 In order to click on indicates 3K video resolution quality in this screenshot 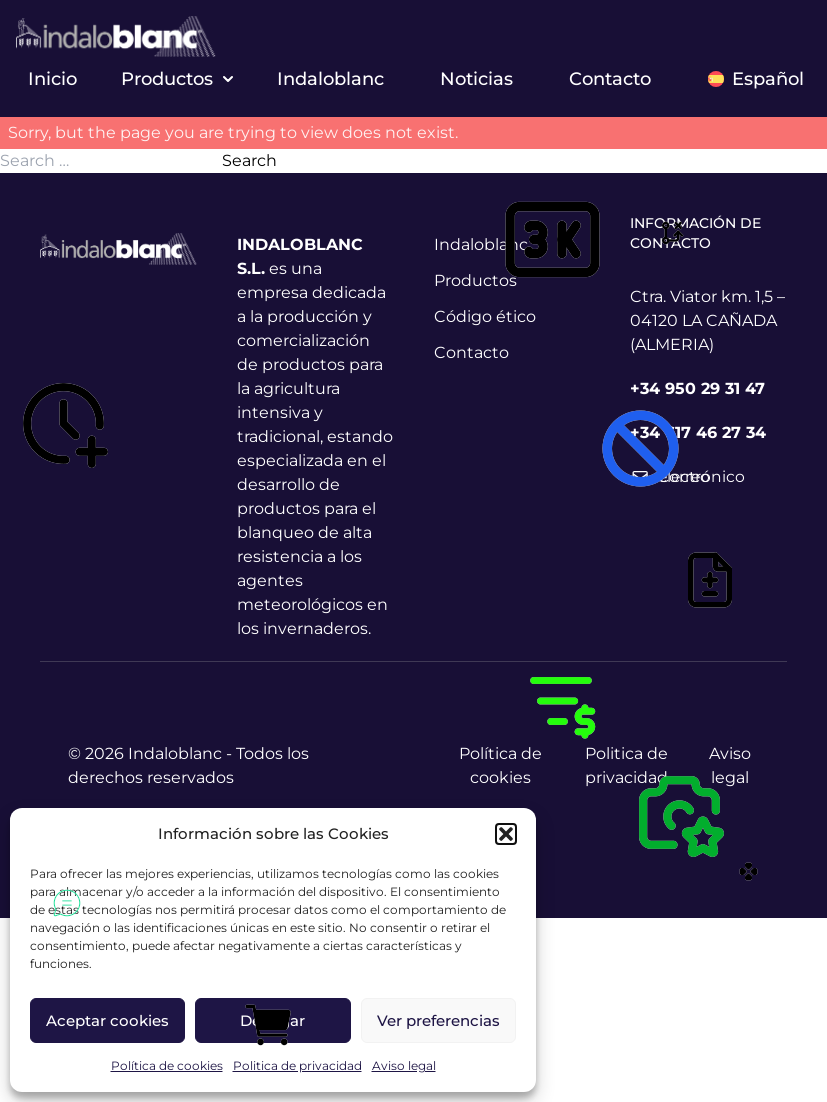, I will do `click(552, 239)`.